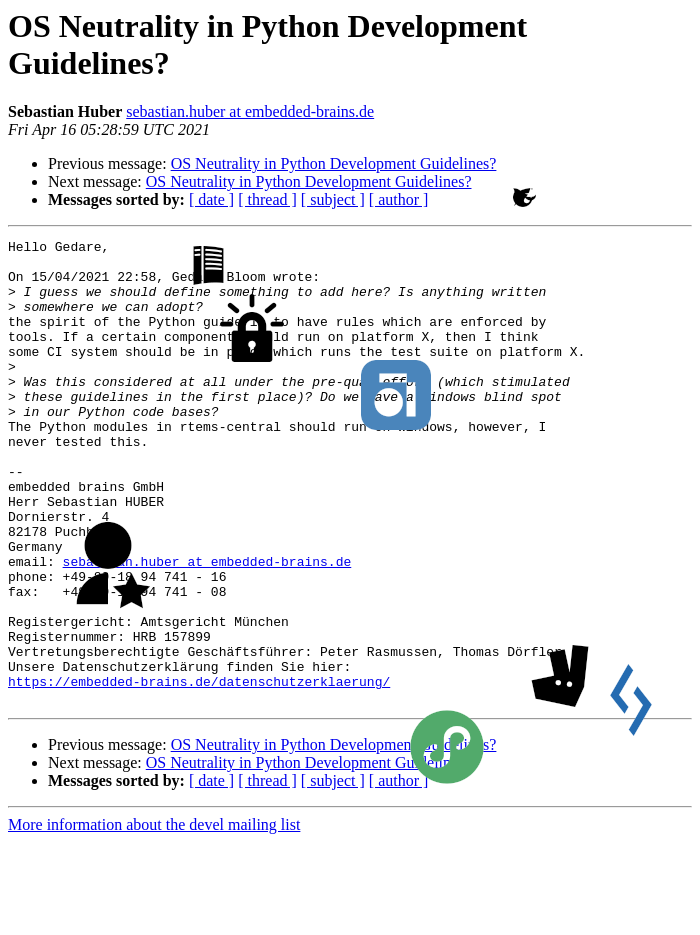  What do you see at coordinates (252, 328) in the screenshot?
I see `let's encrypt logo - indicates SSL/TLS certificate provider` at bounding box center [252, 328].